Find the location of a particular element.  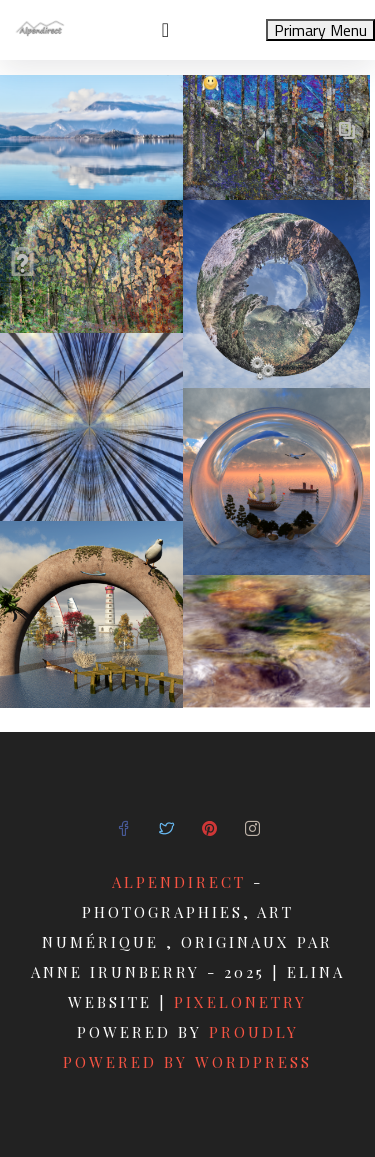

view documents or files is located at coordinates (347, 130).